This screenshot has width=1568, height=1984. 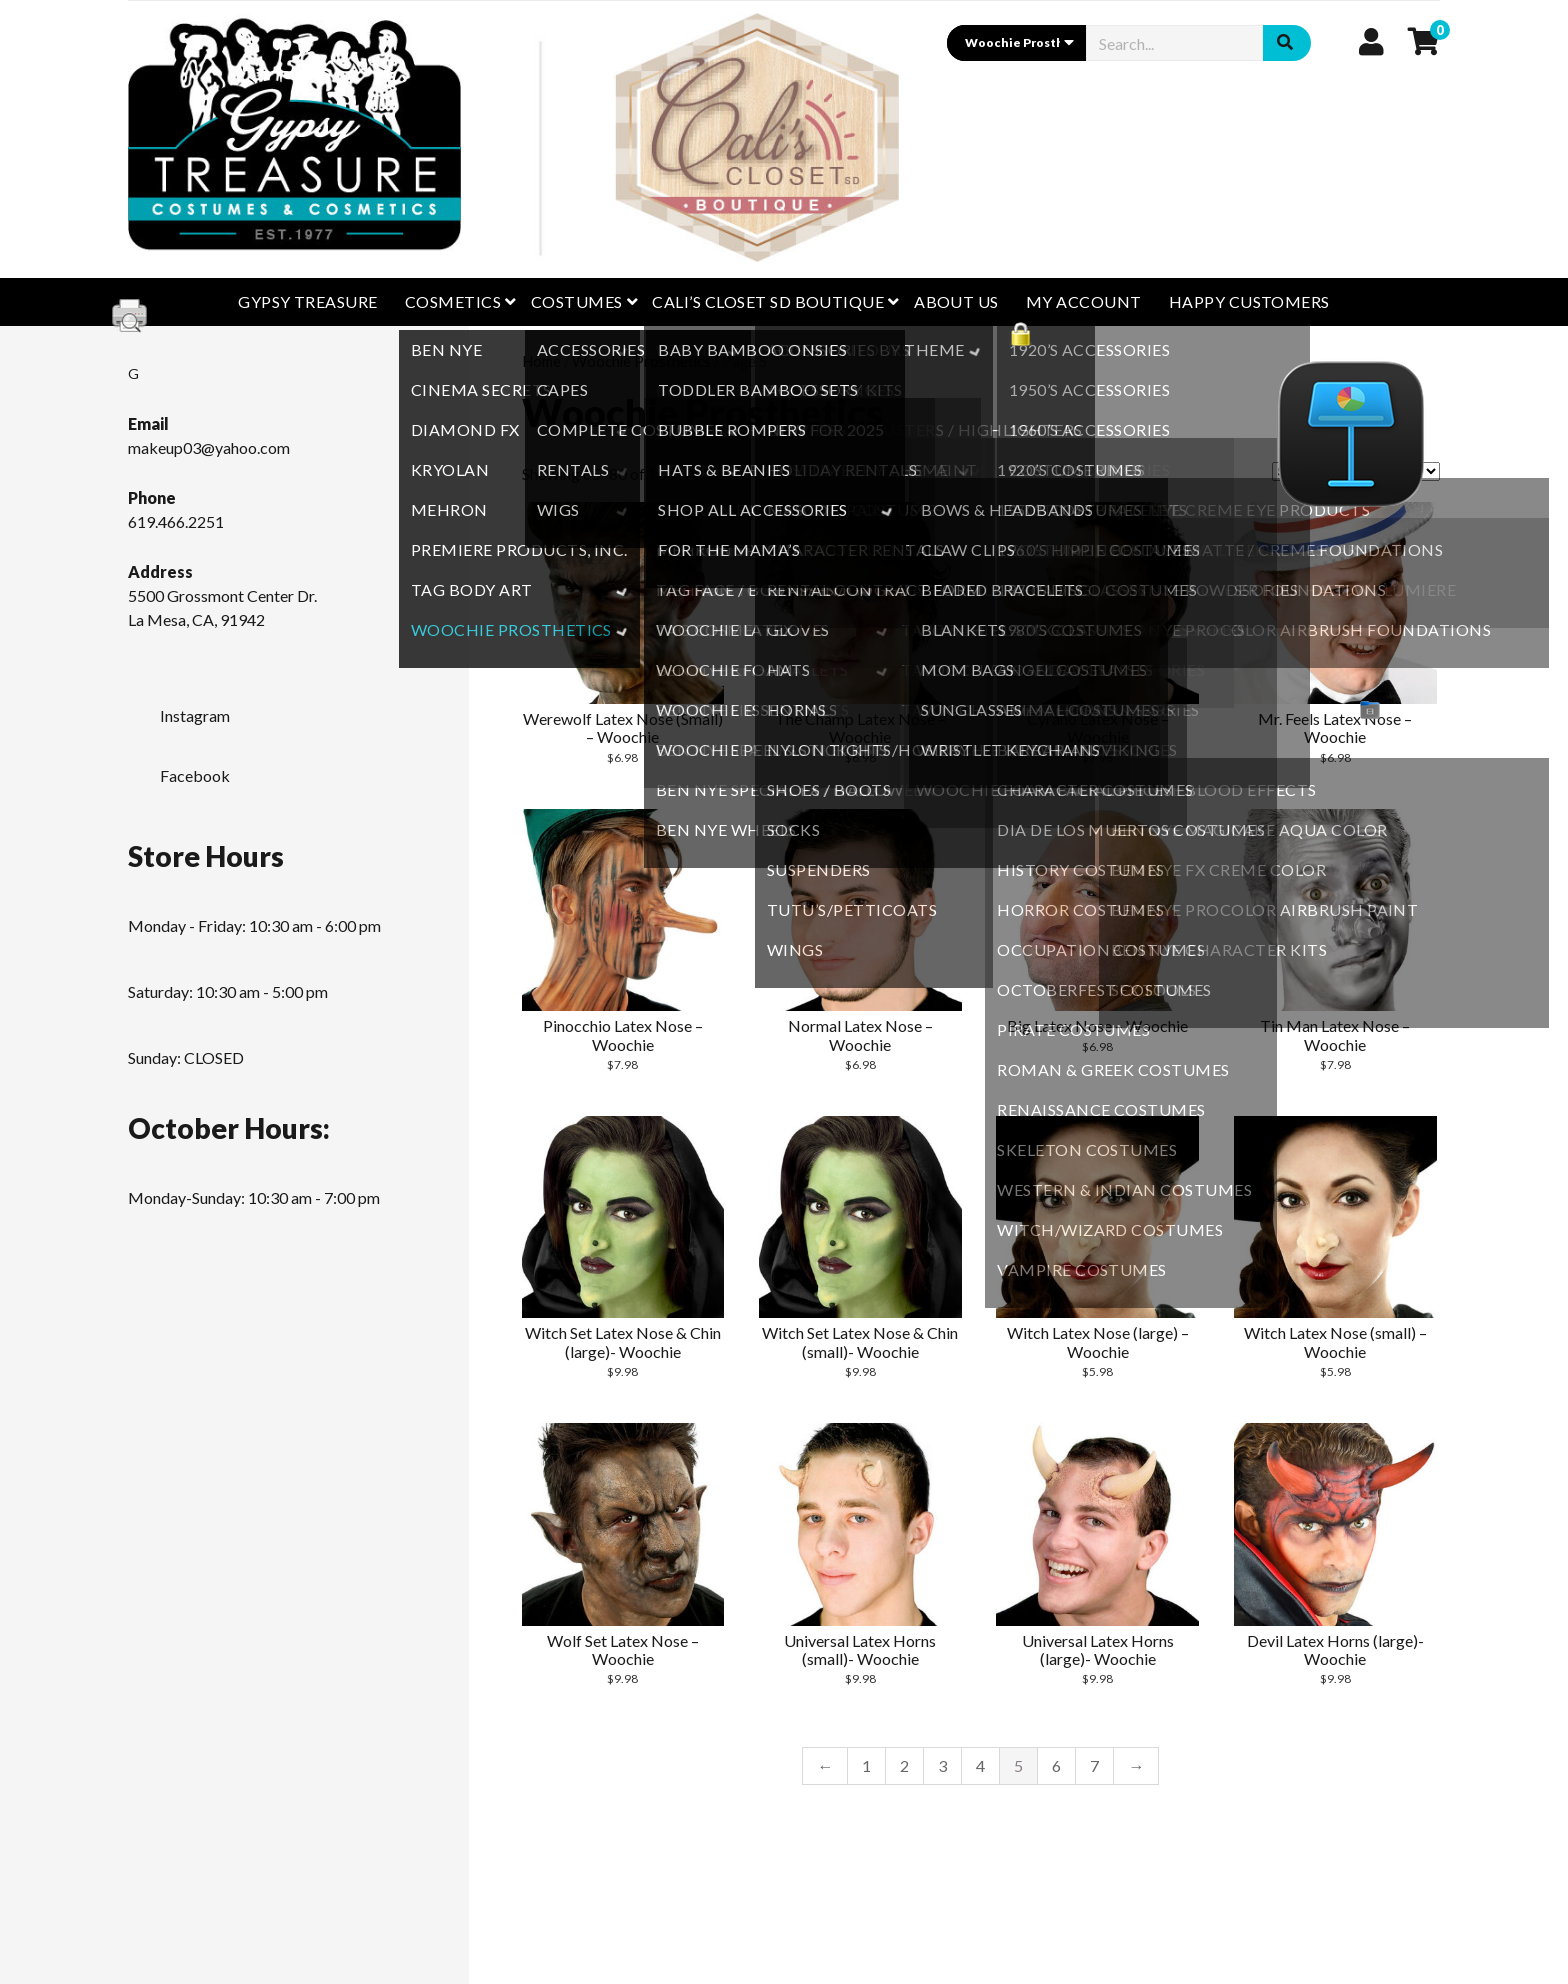 What do you see at coordinates (1021, 334) in the screenshot?
I see `indicates content or settings are locked` at bounding box center [1021, 334].